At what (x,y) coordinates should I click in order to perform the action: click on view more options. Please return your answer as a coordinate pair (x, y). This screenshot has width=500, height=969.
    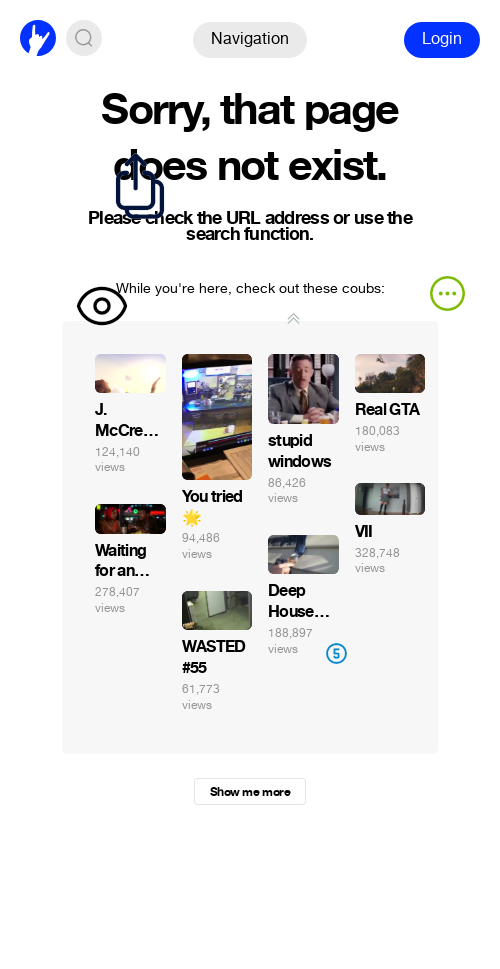
    Looking at the image, I should click on (447, 293).